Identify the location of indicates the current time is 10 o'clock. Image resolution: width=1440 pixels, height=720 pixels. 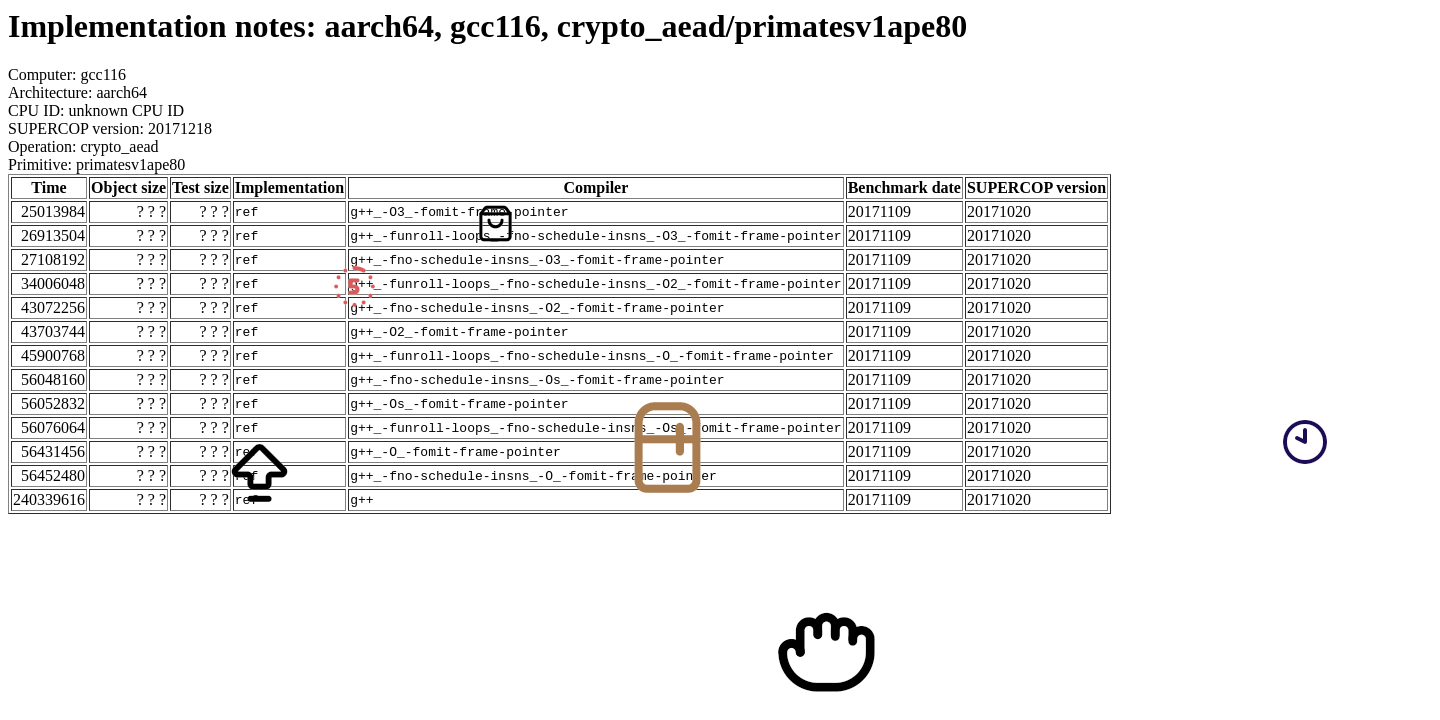
(1305, 442).